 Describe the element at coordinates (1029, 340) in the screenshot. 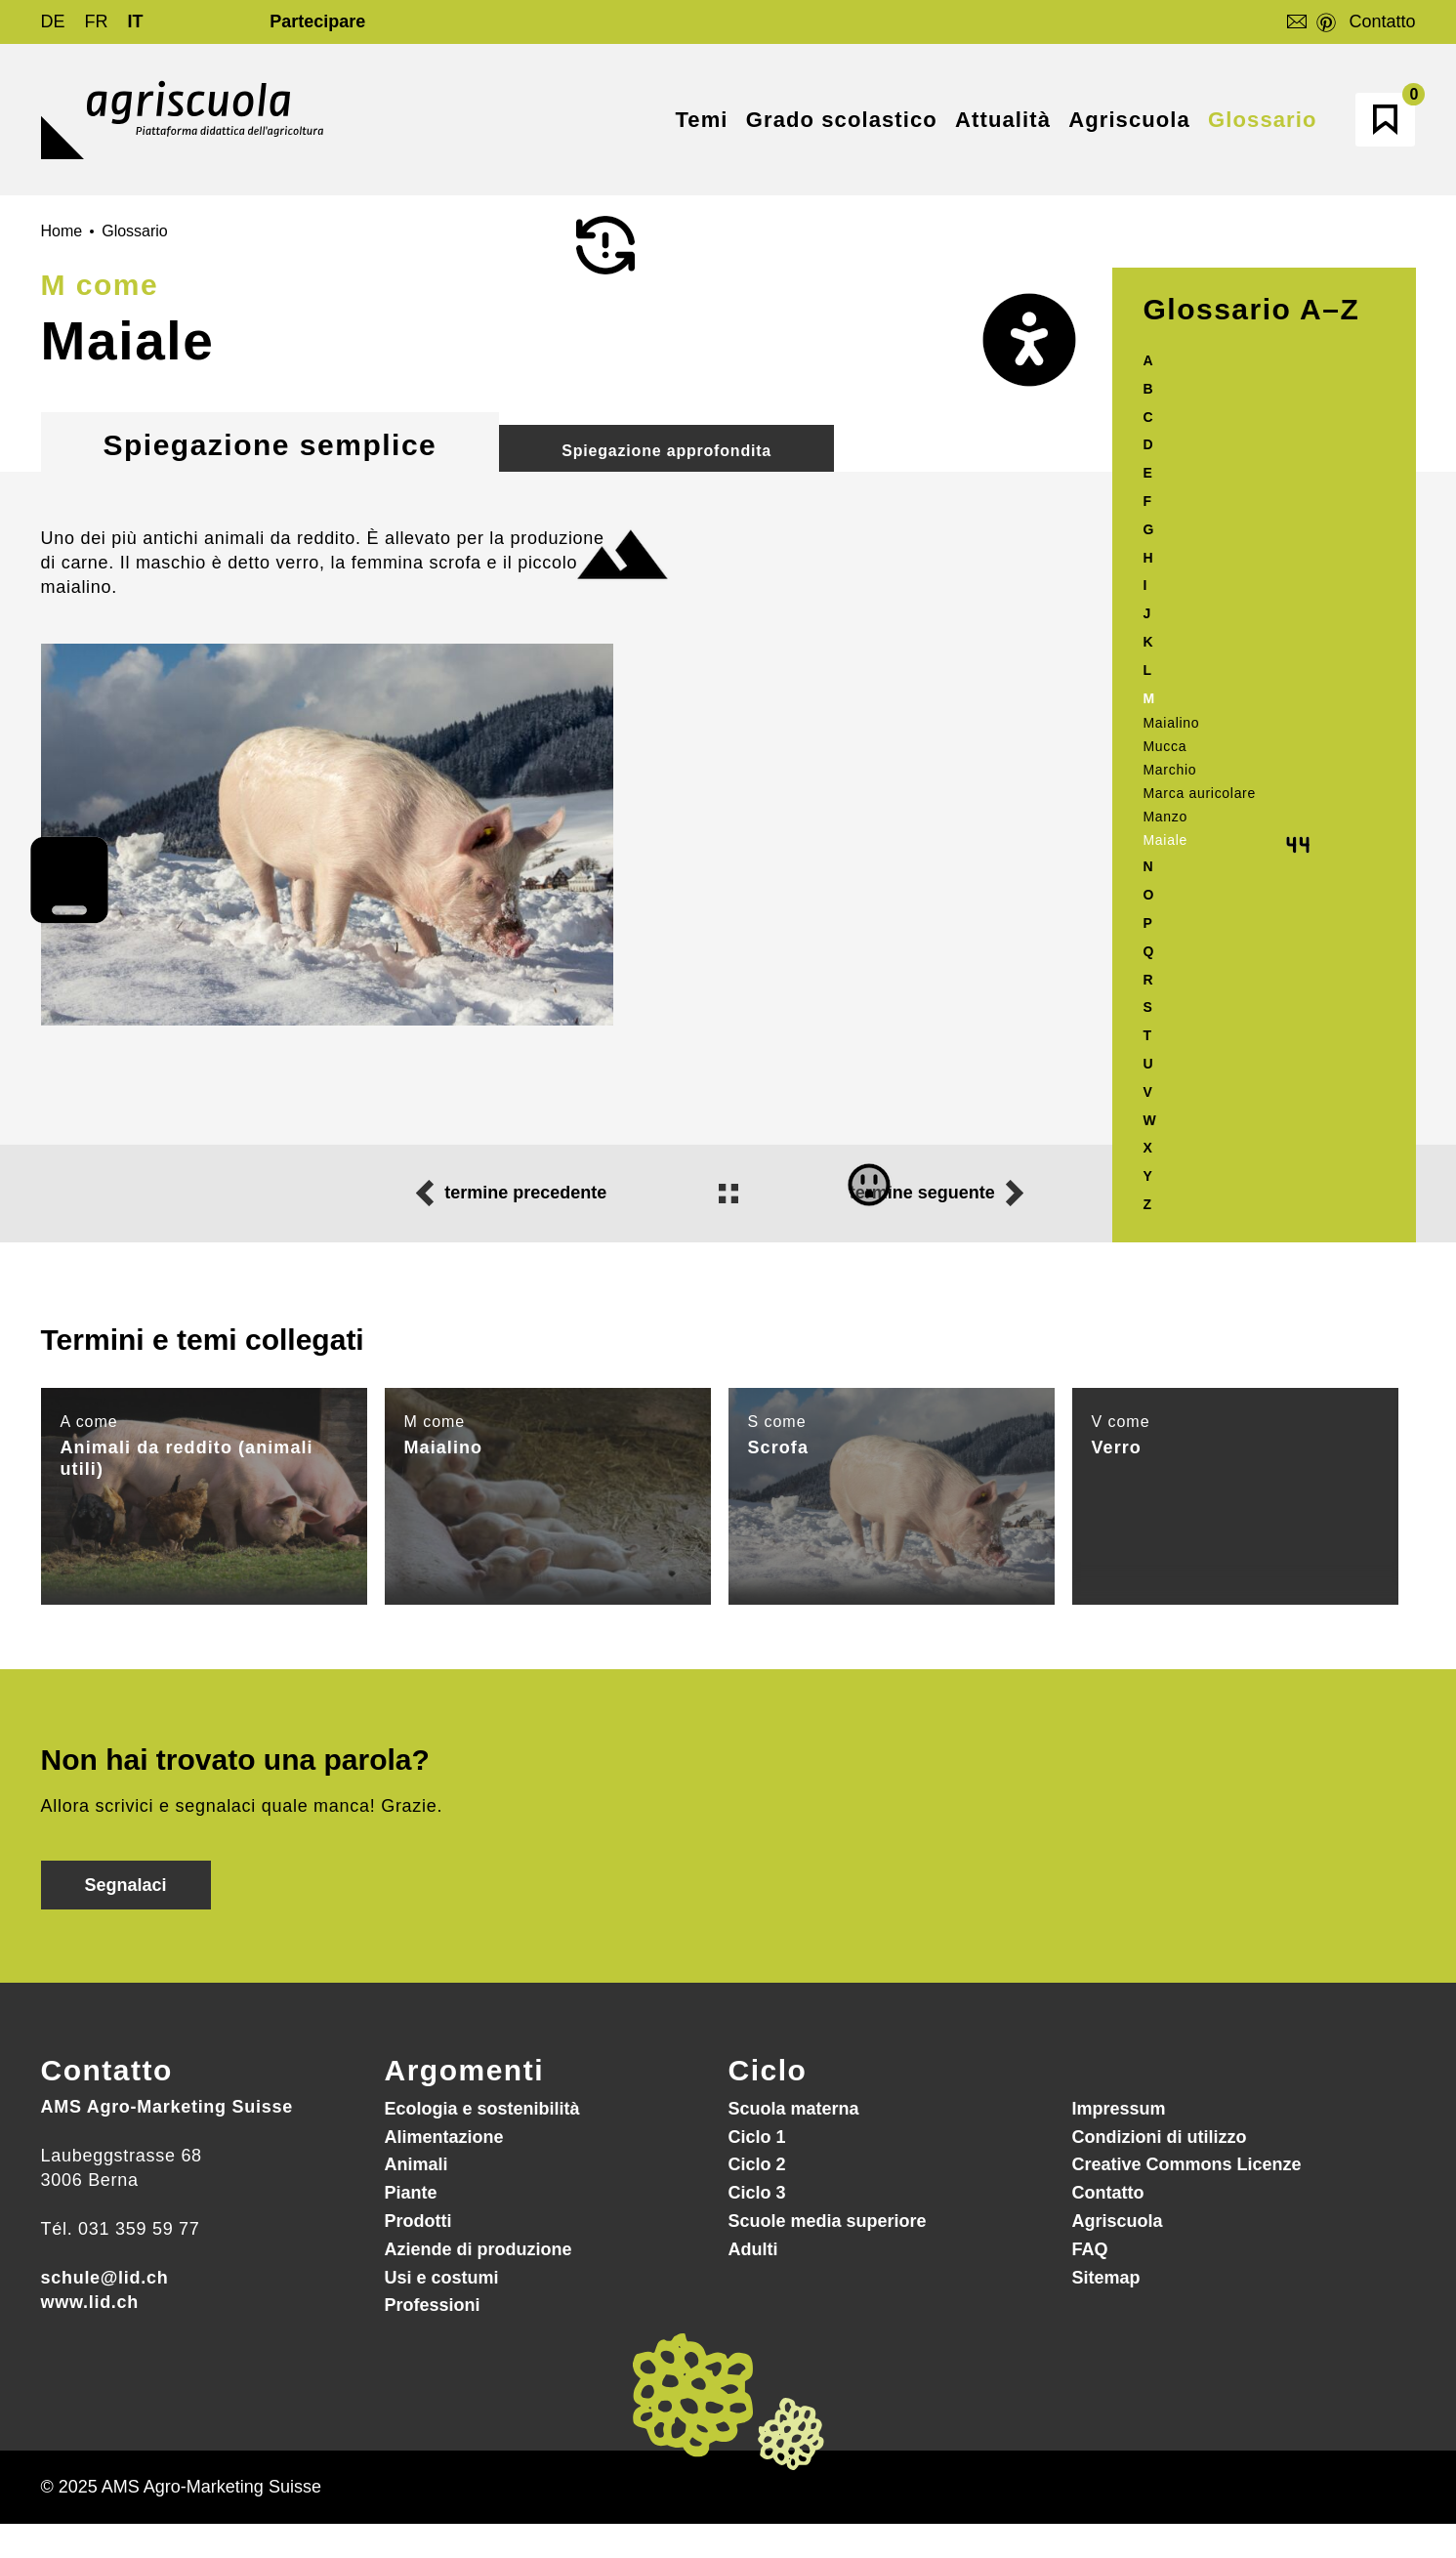

I see `indicates accessibility features are available` at that location.